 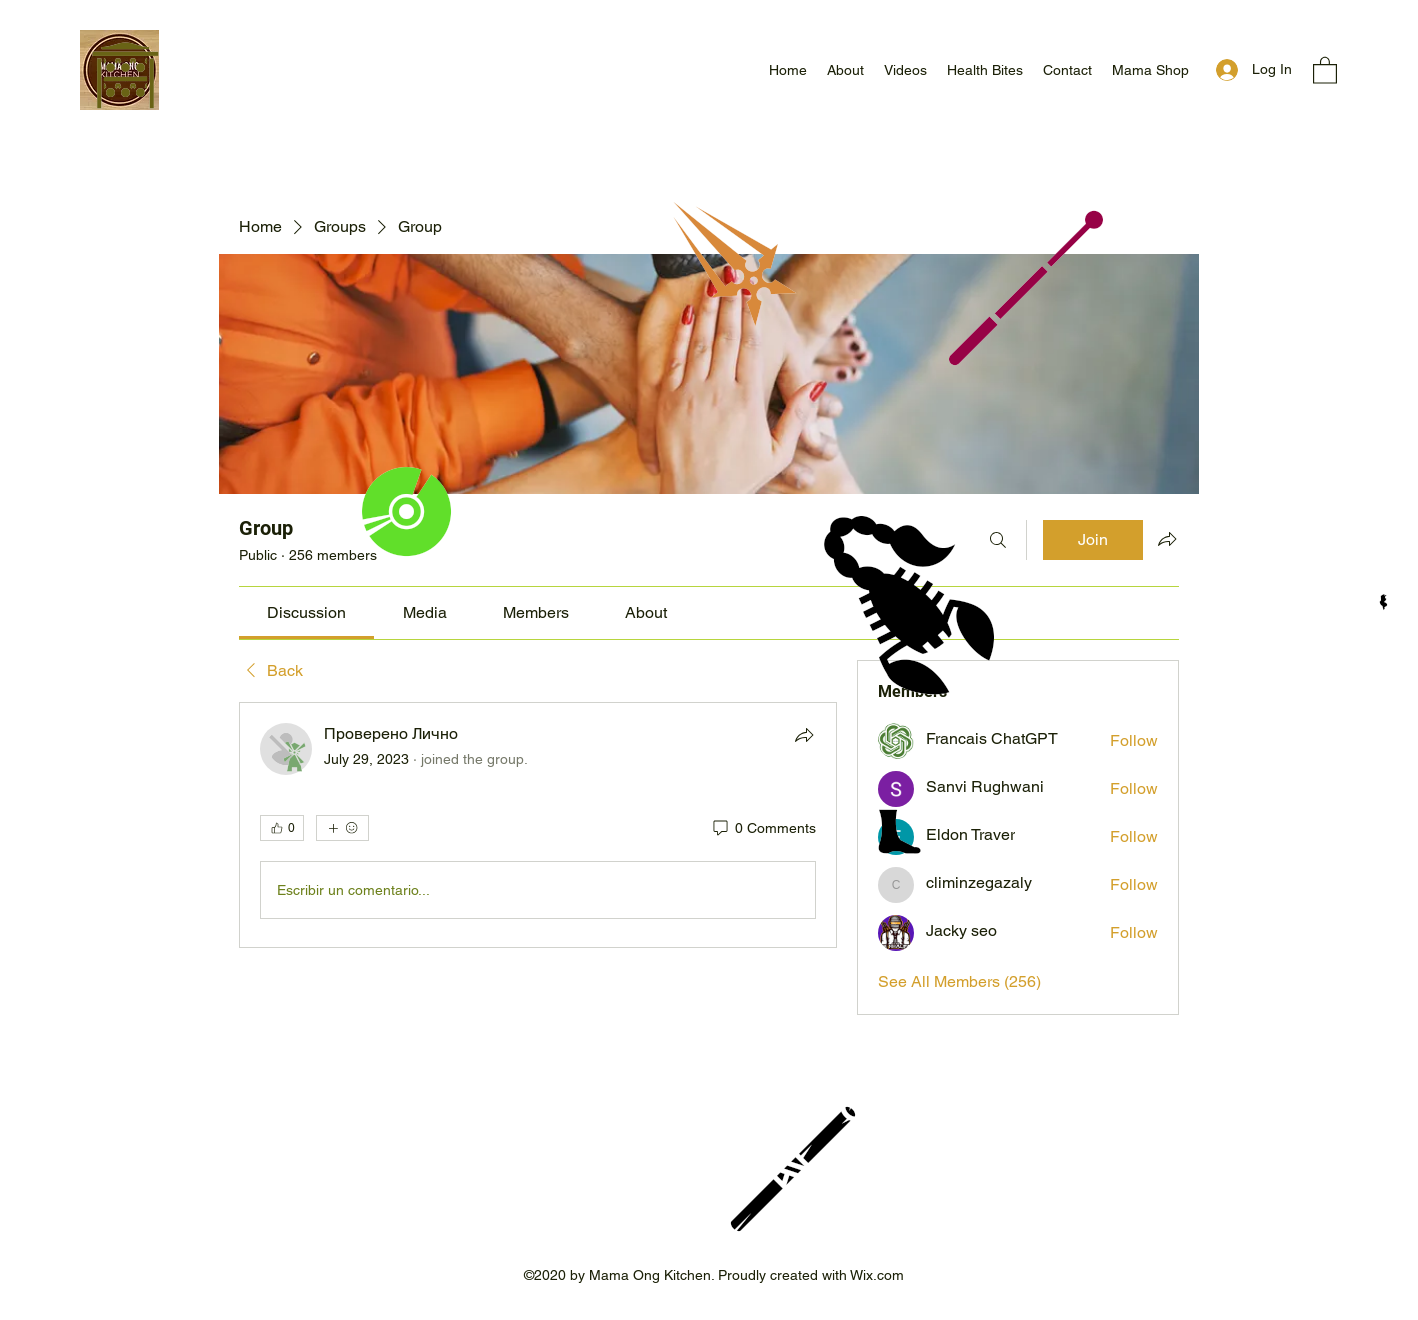 What do you see at coordinates (406, 511) in the screenshot?
I see `access music or audio files` at bounding box center [406, 511].